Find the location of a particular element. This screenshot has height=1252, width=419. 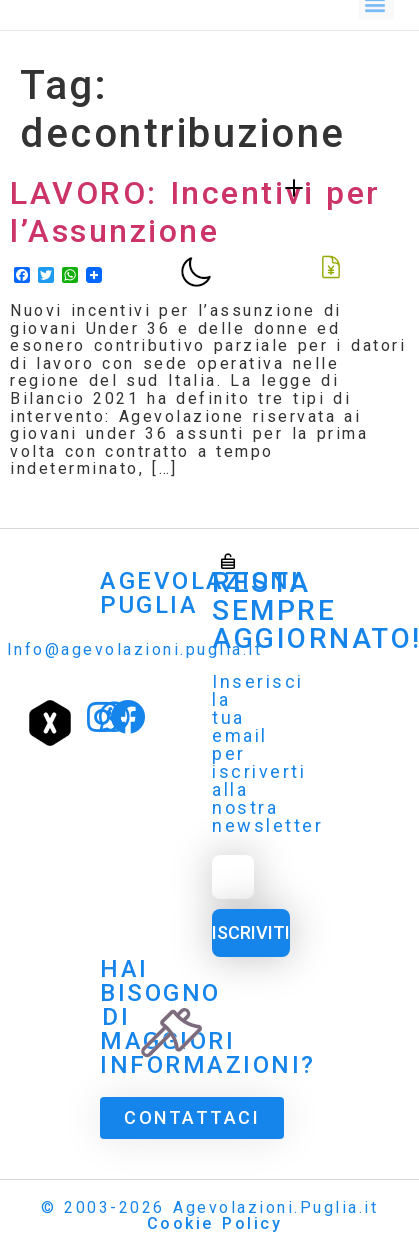

add a new item is located at coordinates (294, 188).